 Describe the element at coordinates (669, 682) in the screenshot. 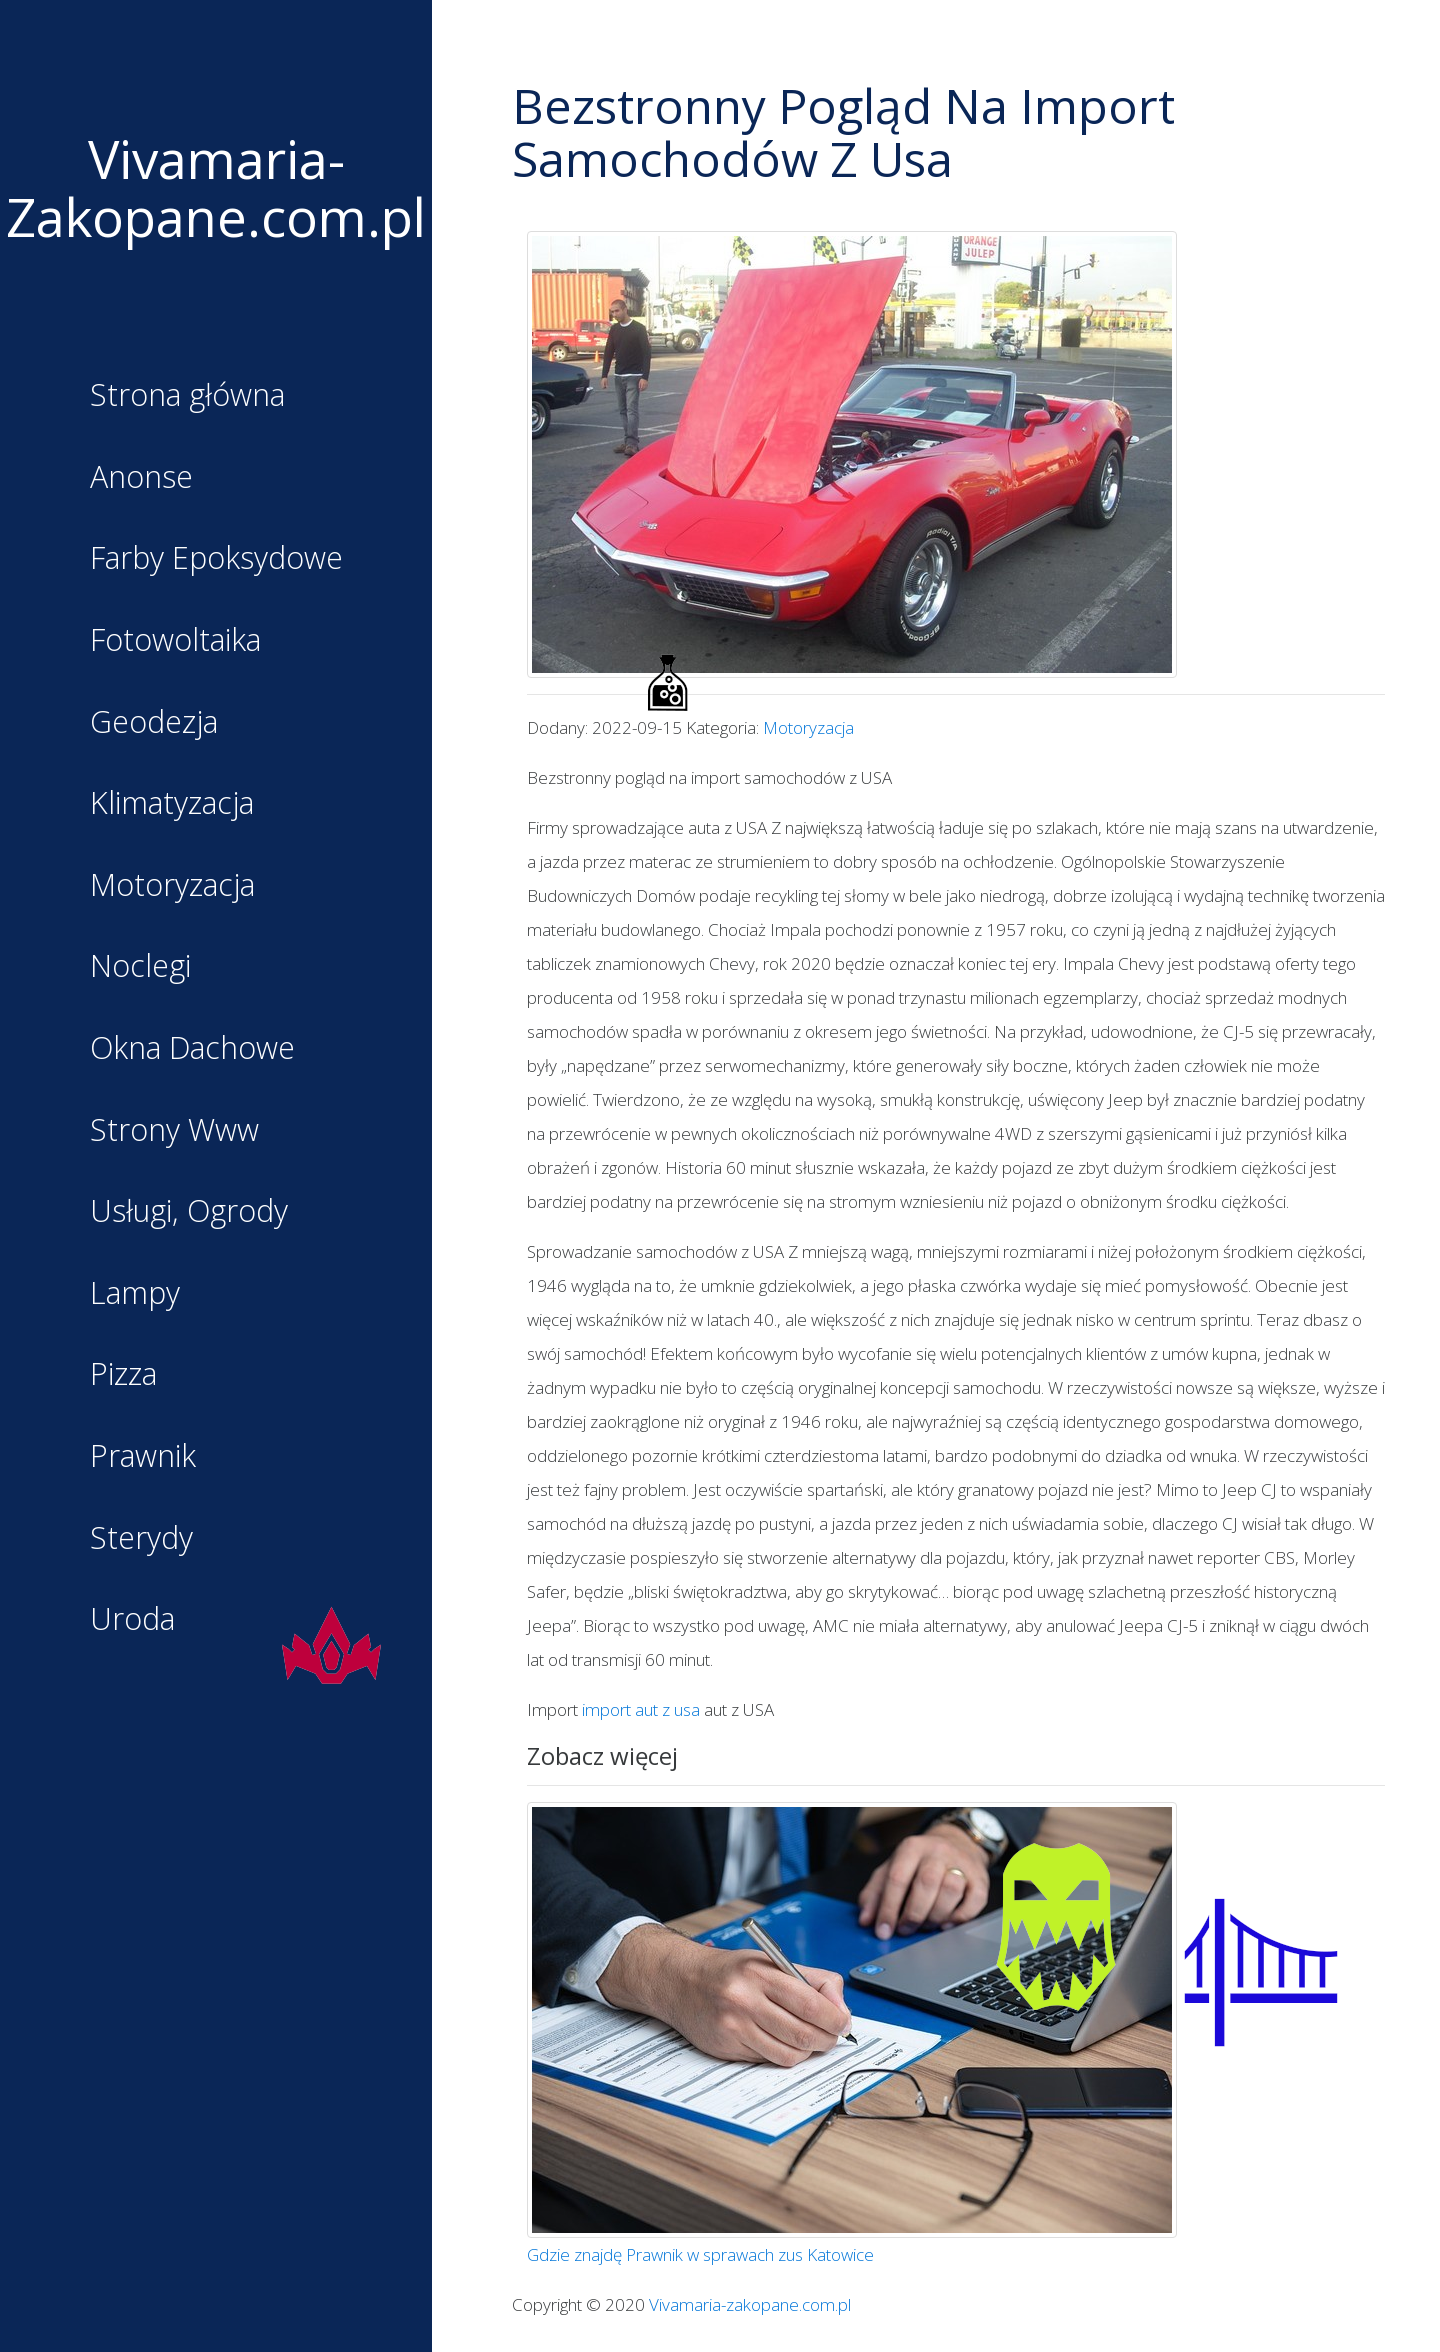

I see `access alchemy or potion crafting` at that location.